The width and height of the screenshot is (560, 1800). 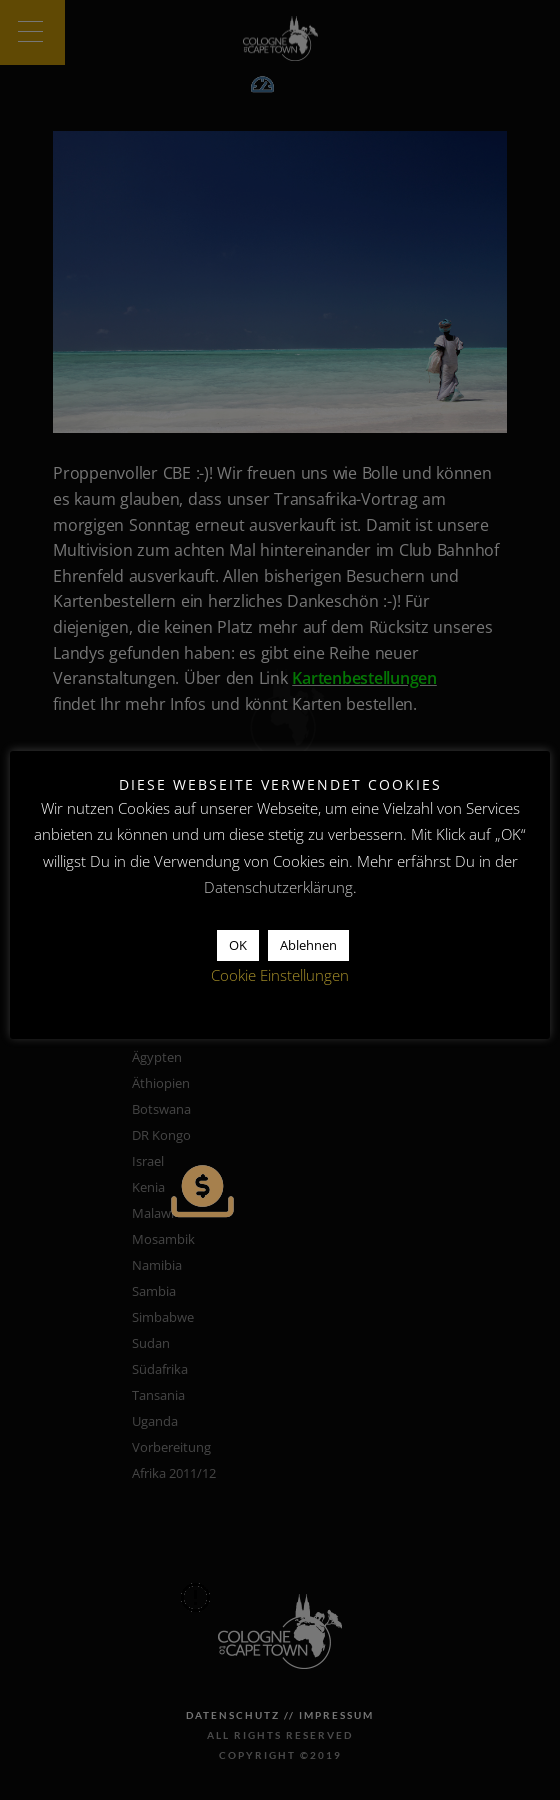 What do you see at coordinates (262, 85) in the screenshot?
I see `view performance metrics or speed` at bounding box center [262, 85].